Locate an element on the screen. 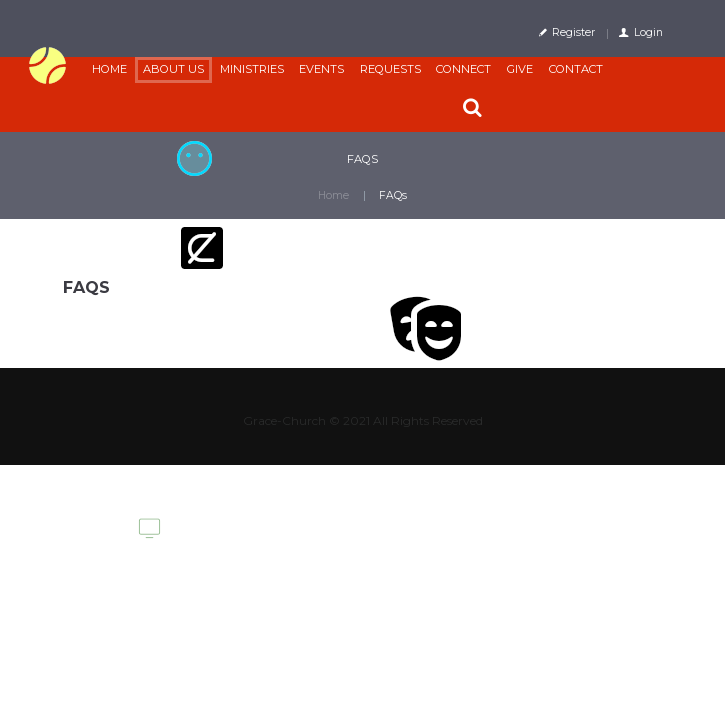  view display settings is located at coordinates (149, 527).